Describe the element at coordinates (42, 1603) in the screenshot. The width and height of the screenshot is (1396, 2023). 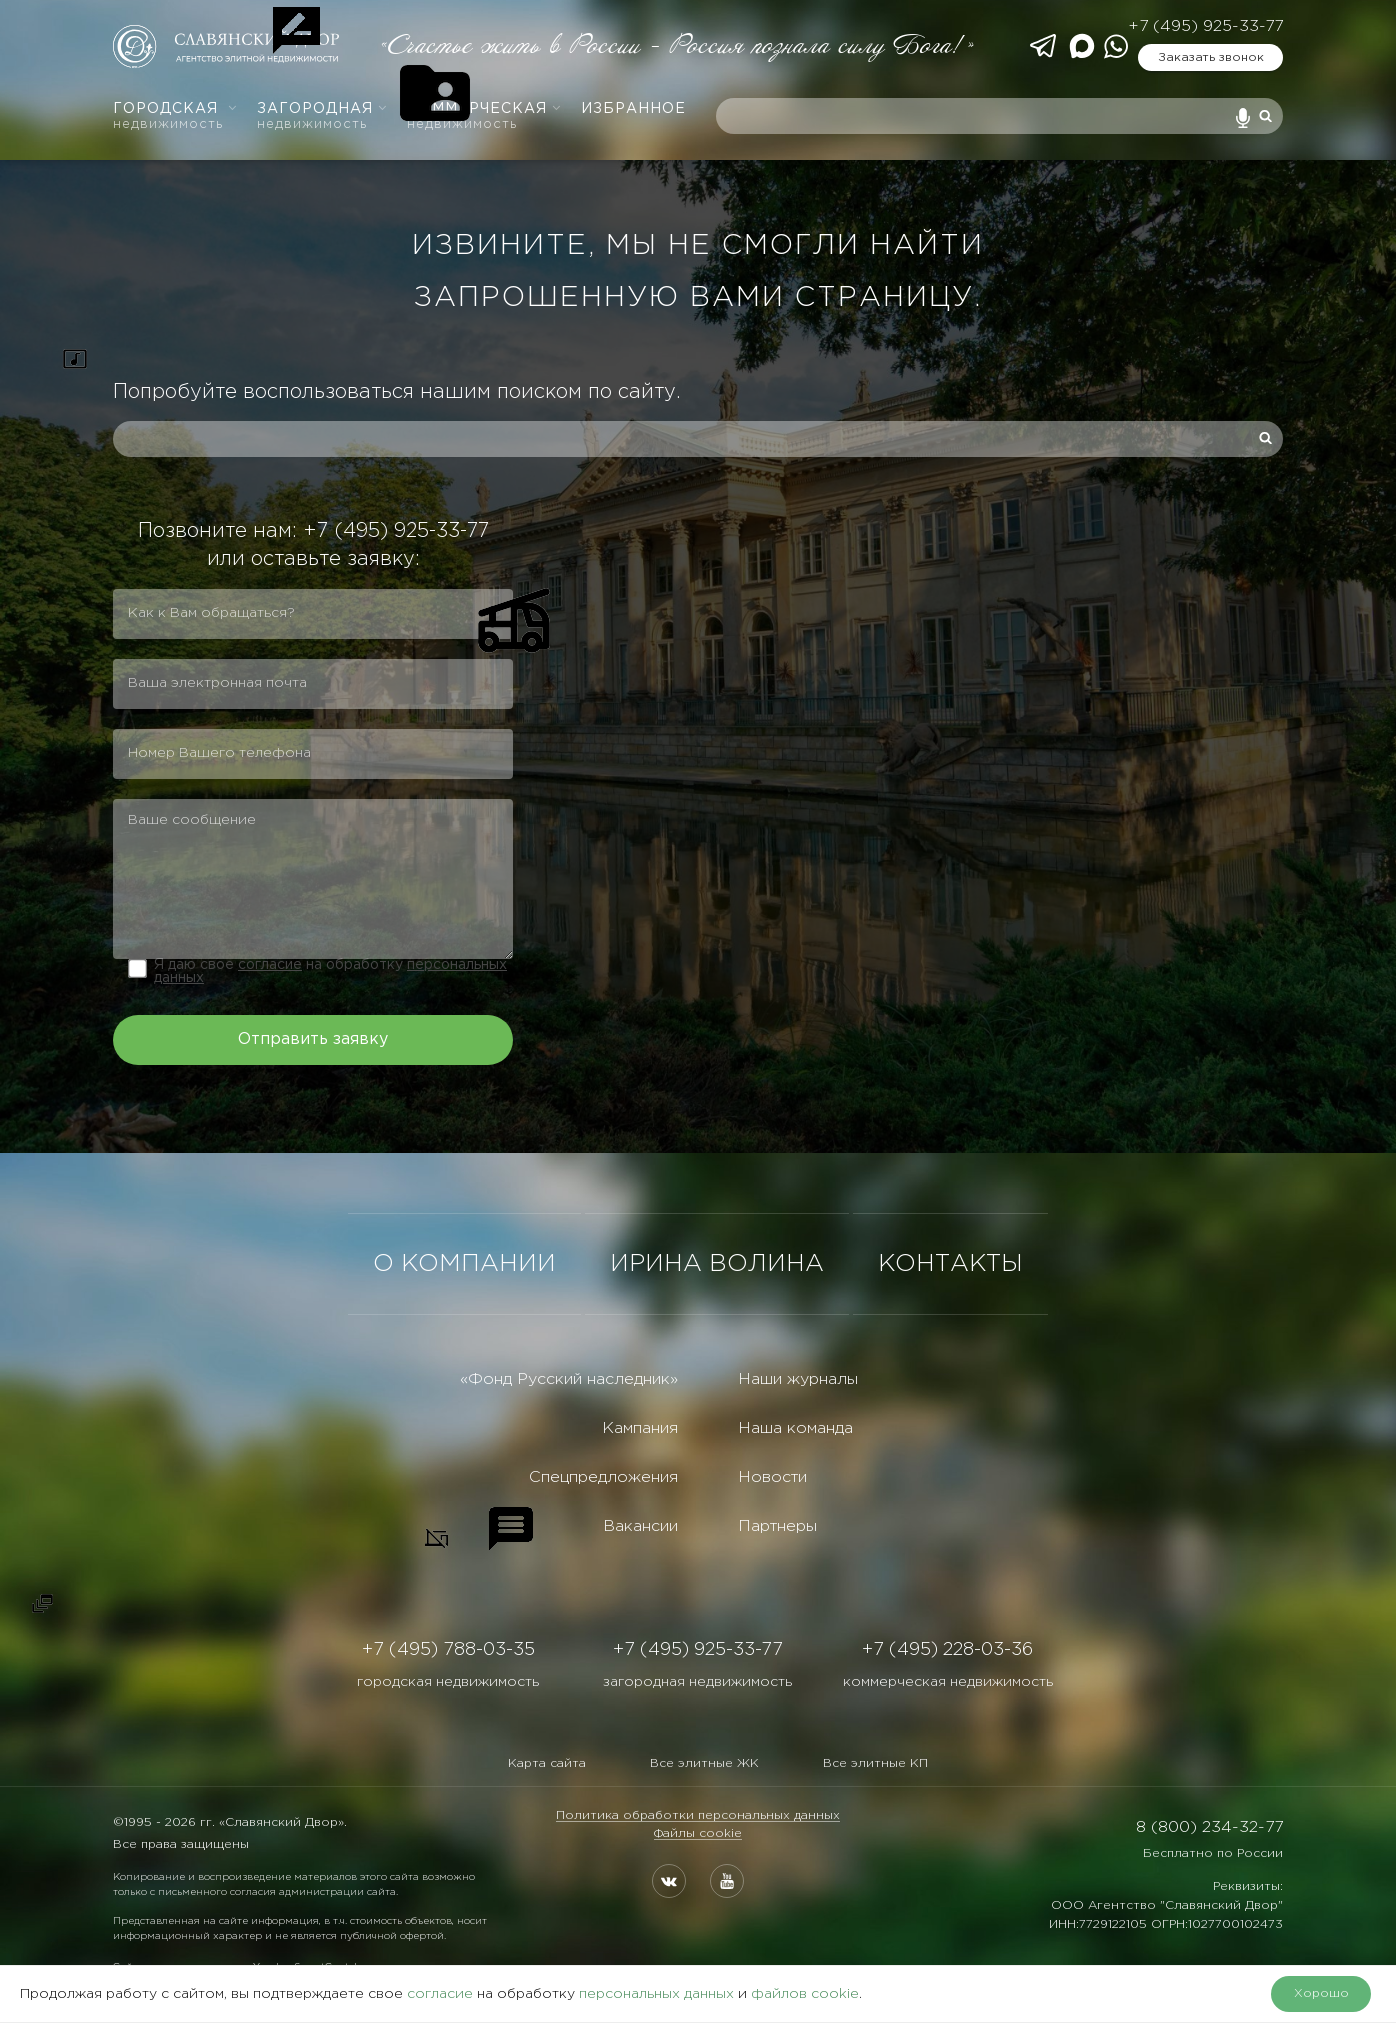
I see `view dynamic or stacked content feed` at that location.